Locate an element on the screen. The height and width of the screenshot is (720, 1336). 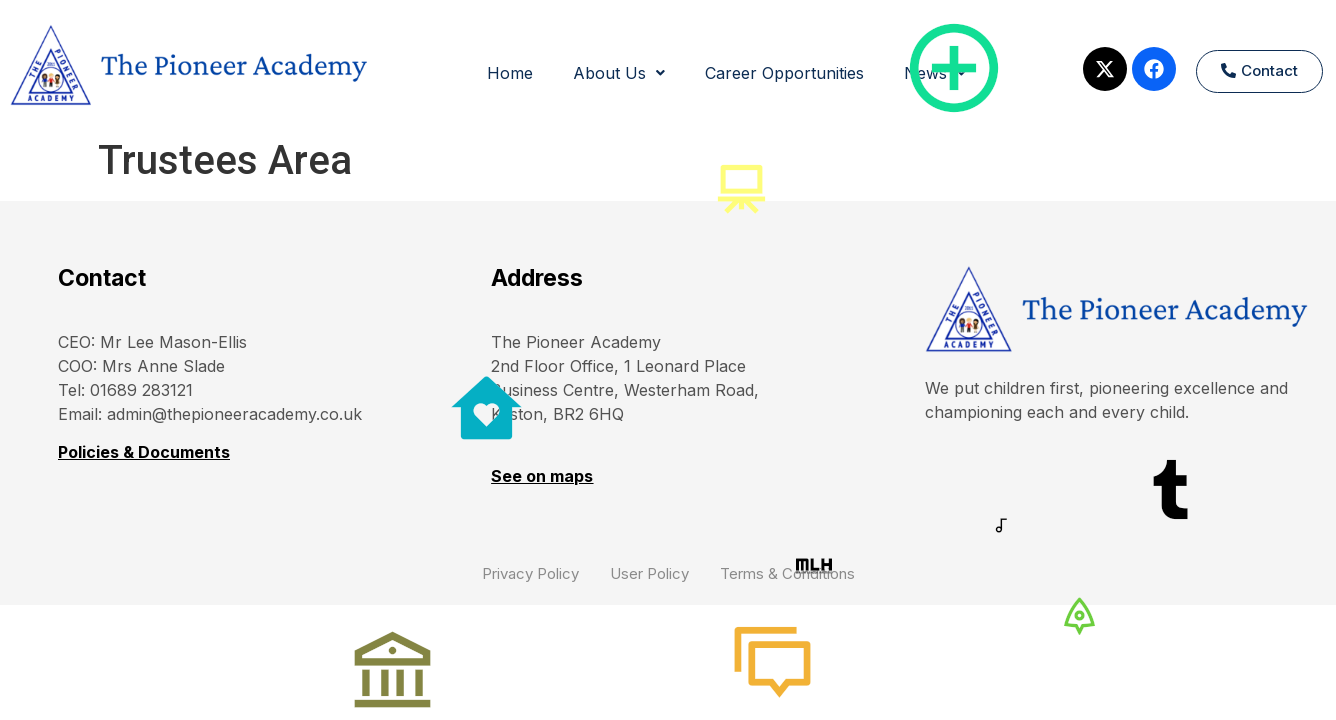
visit the Major League Hacking website is located at coordinates (814, 566).